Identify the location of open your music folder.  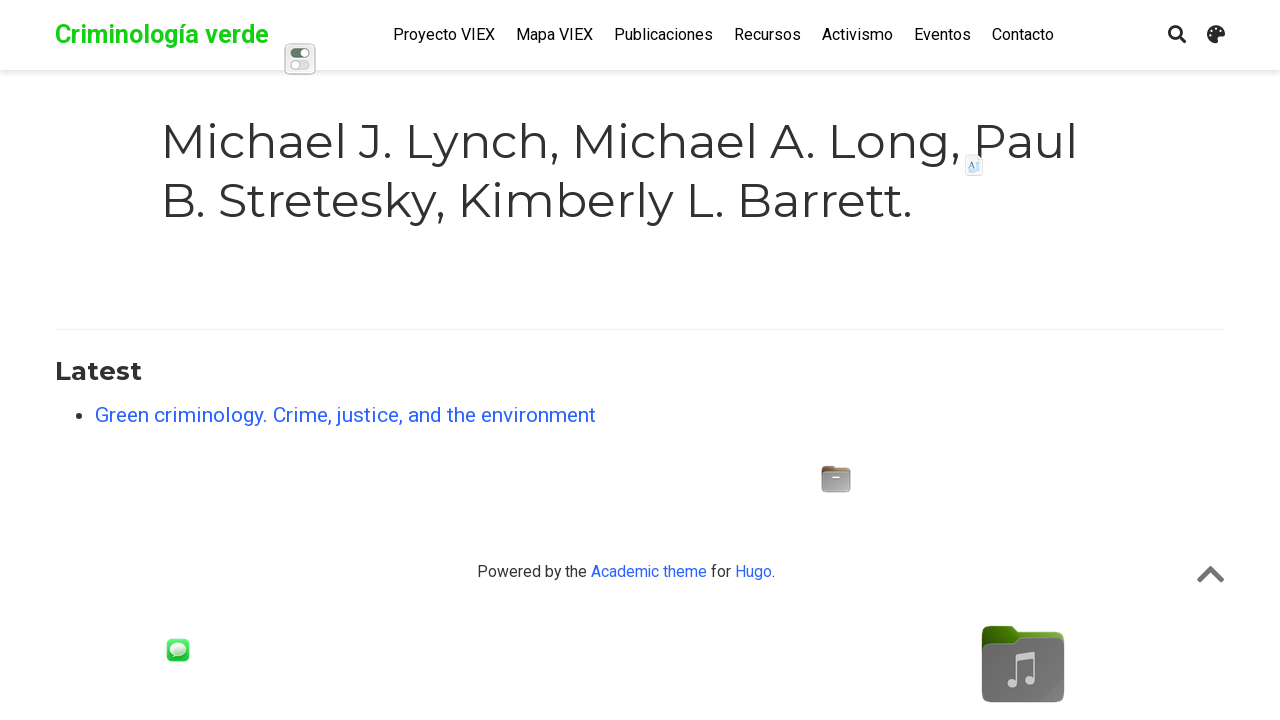
(1023, 664).